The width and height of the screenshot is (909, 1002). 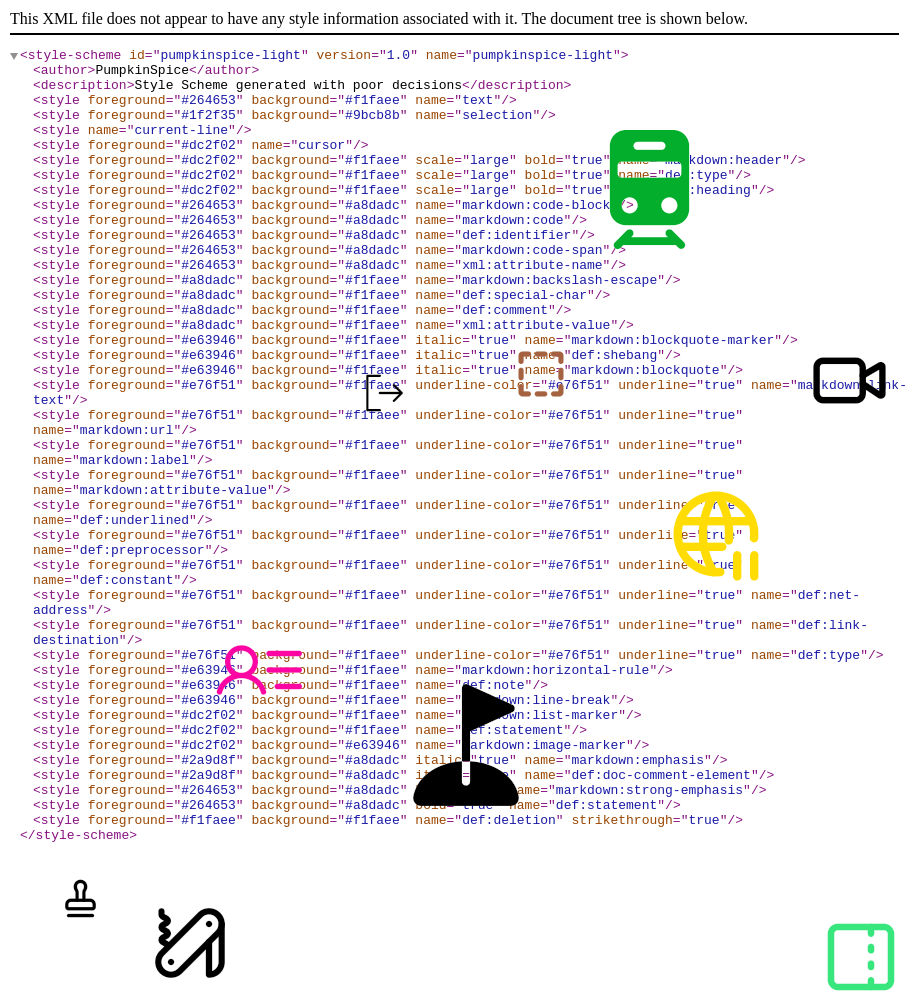 I want to click on view subway or metro transit options, so click(x=649, y=189).